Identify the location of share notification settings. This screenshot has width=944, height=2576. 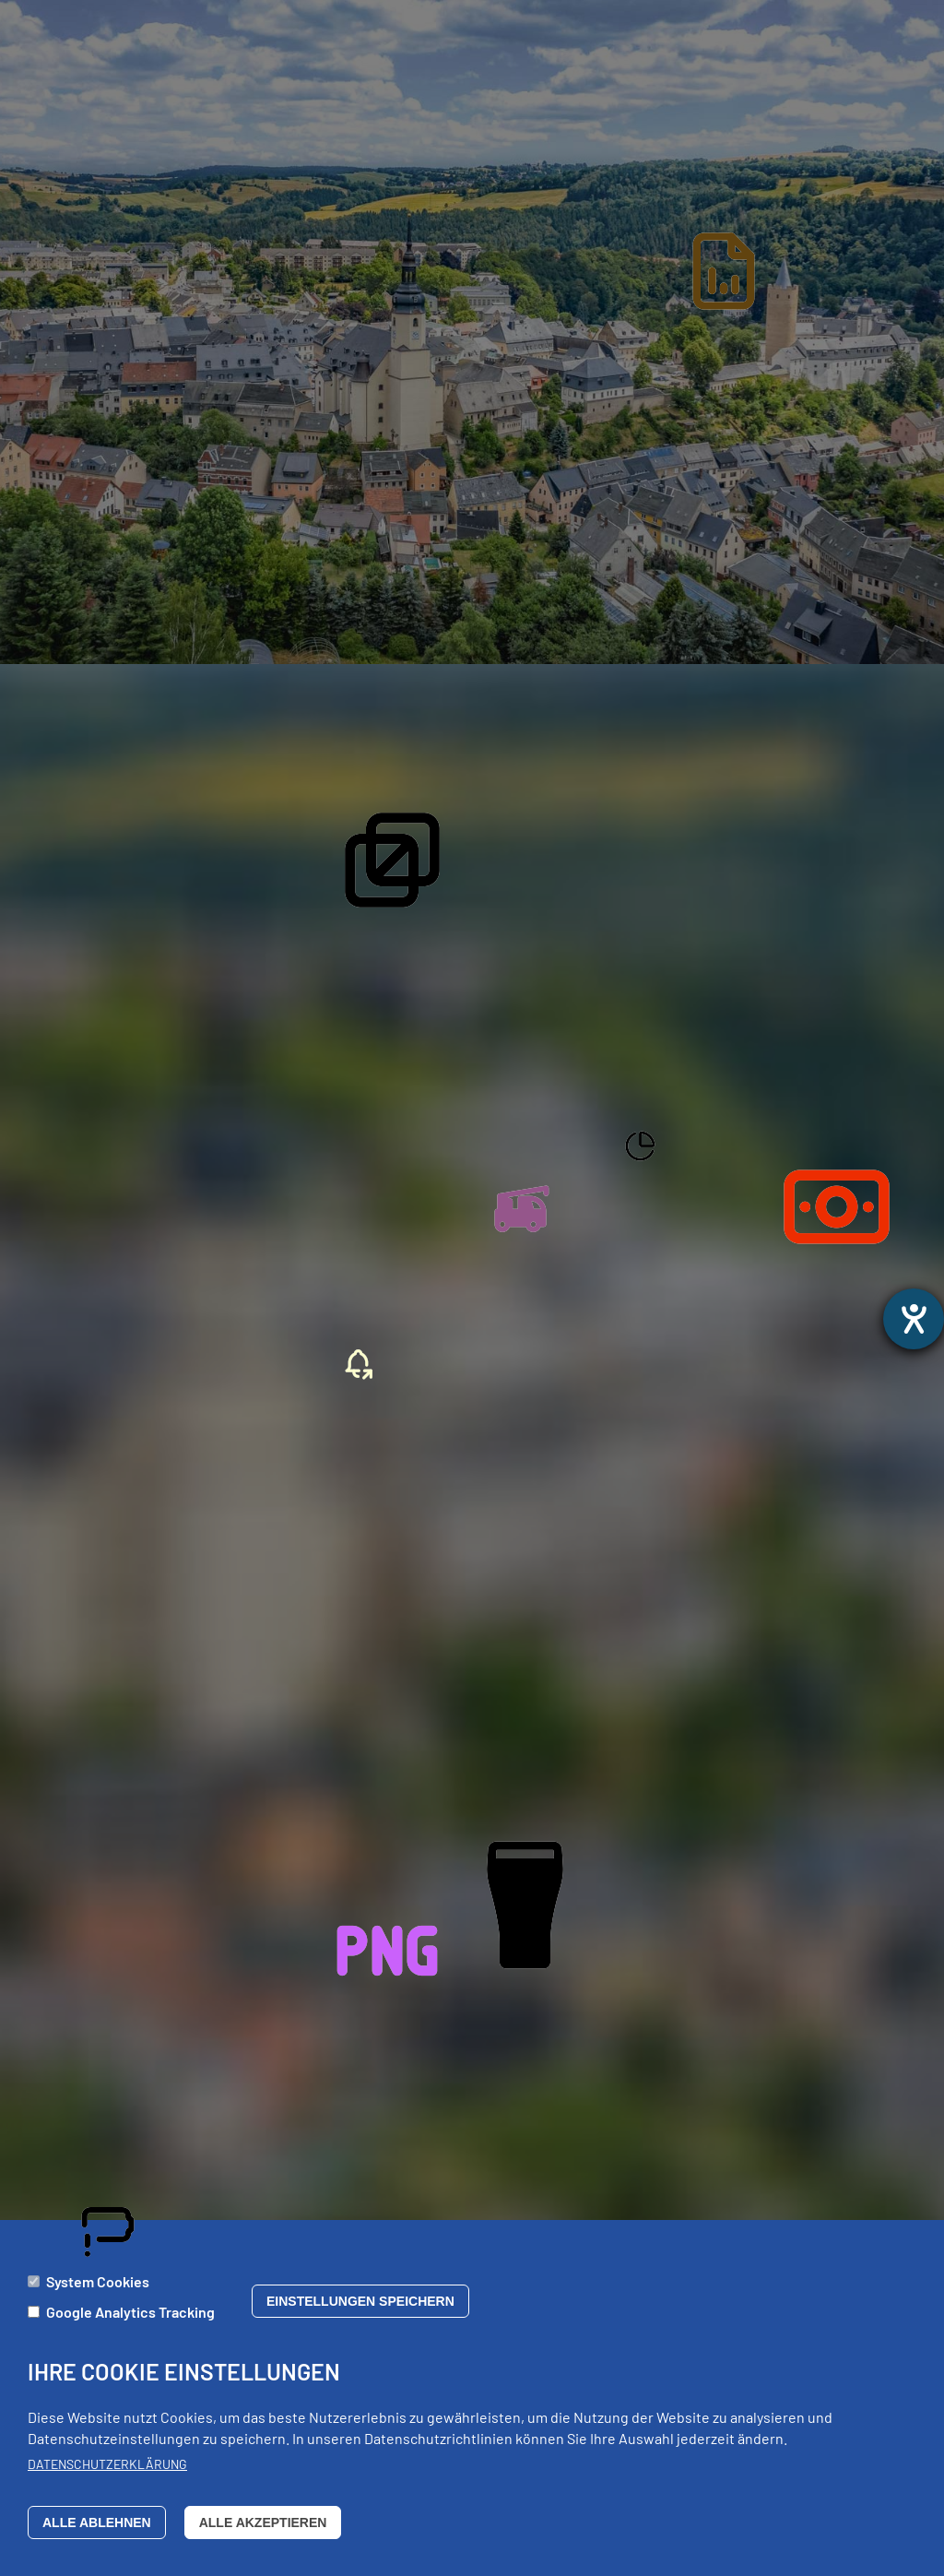
(358, 1363).